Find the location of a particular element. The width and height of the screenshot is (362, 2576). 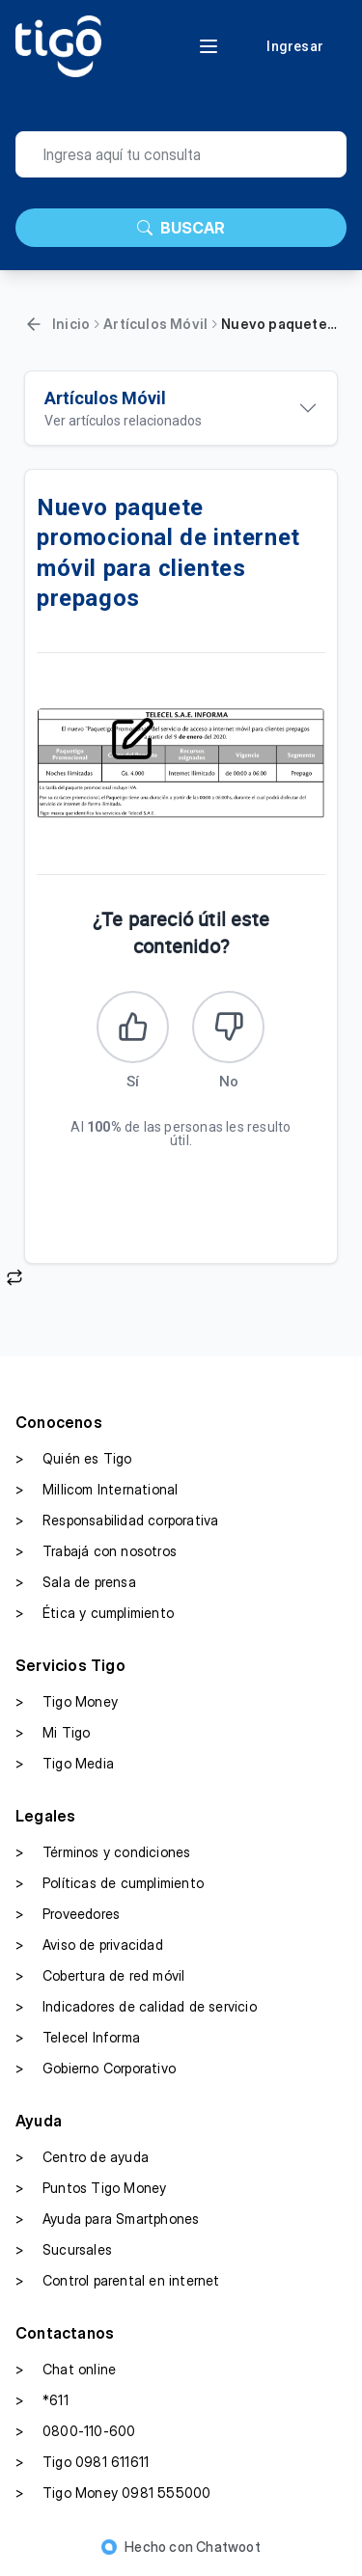

compose a new post or message is located at coordinates (131, 739).